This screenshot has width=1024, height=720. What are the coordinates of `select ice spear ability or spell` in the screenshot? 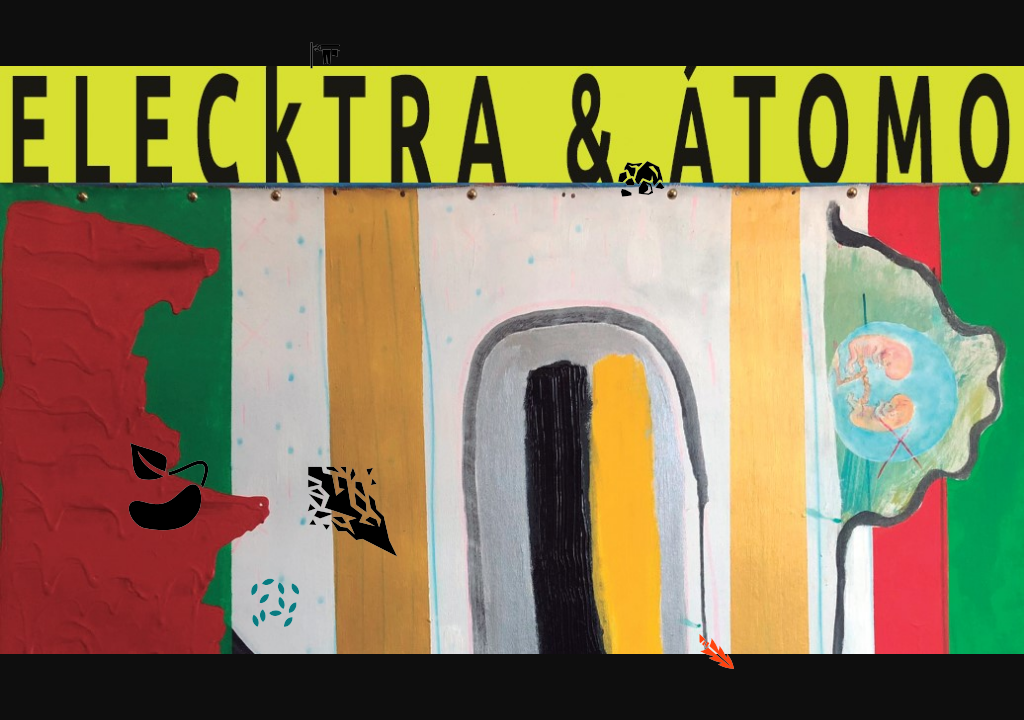 It's located at (352, 511).